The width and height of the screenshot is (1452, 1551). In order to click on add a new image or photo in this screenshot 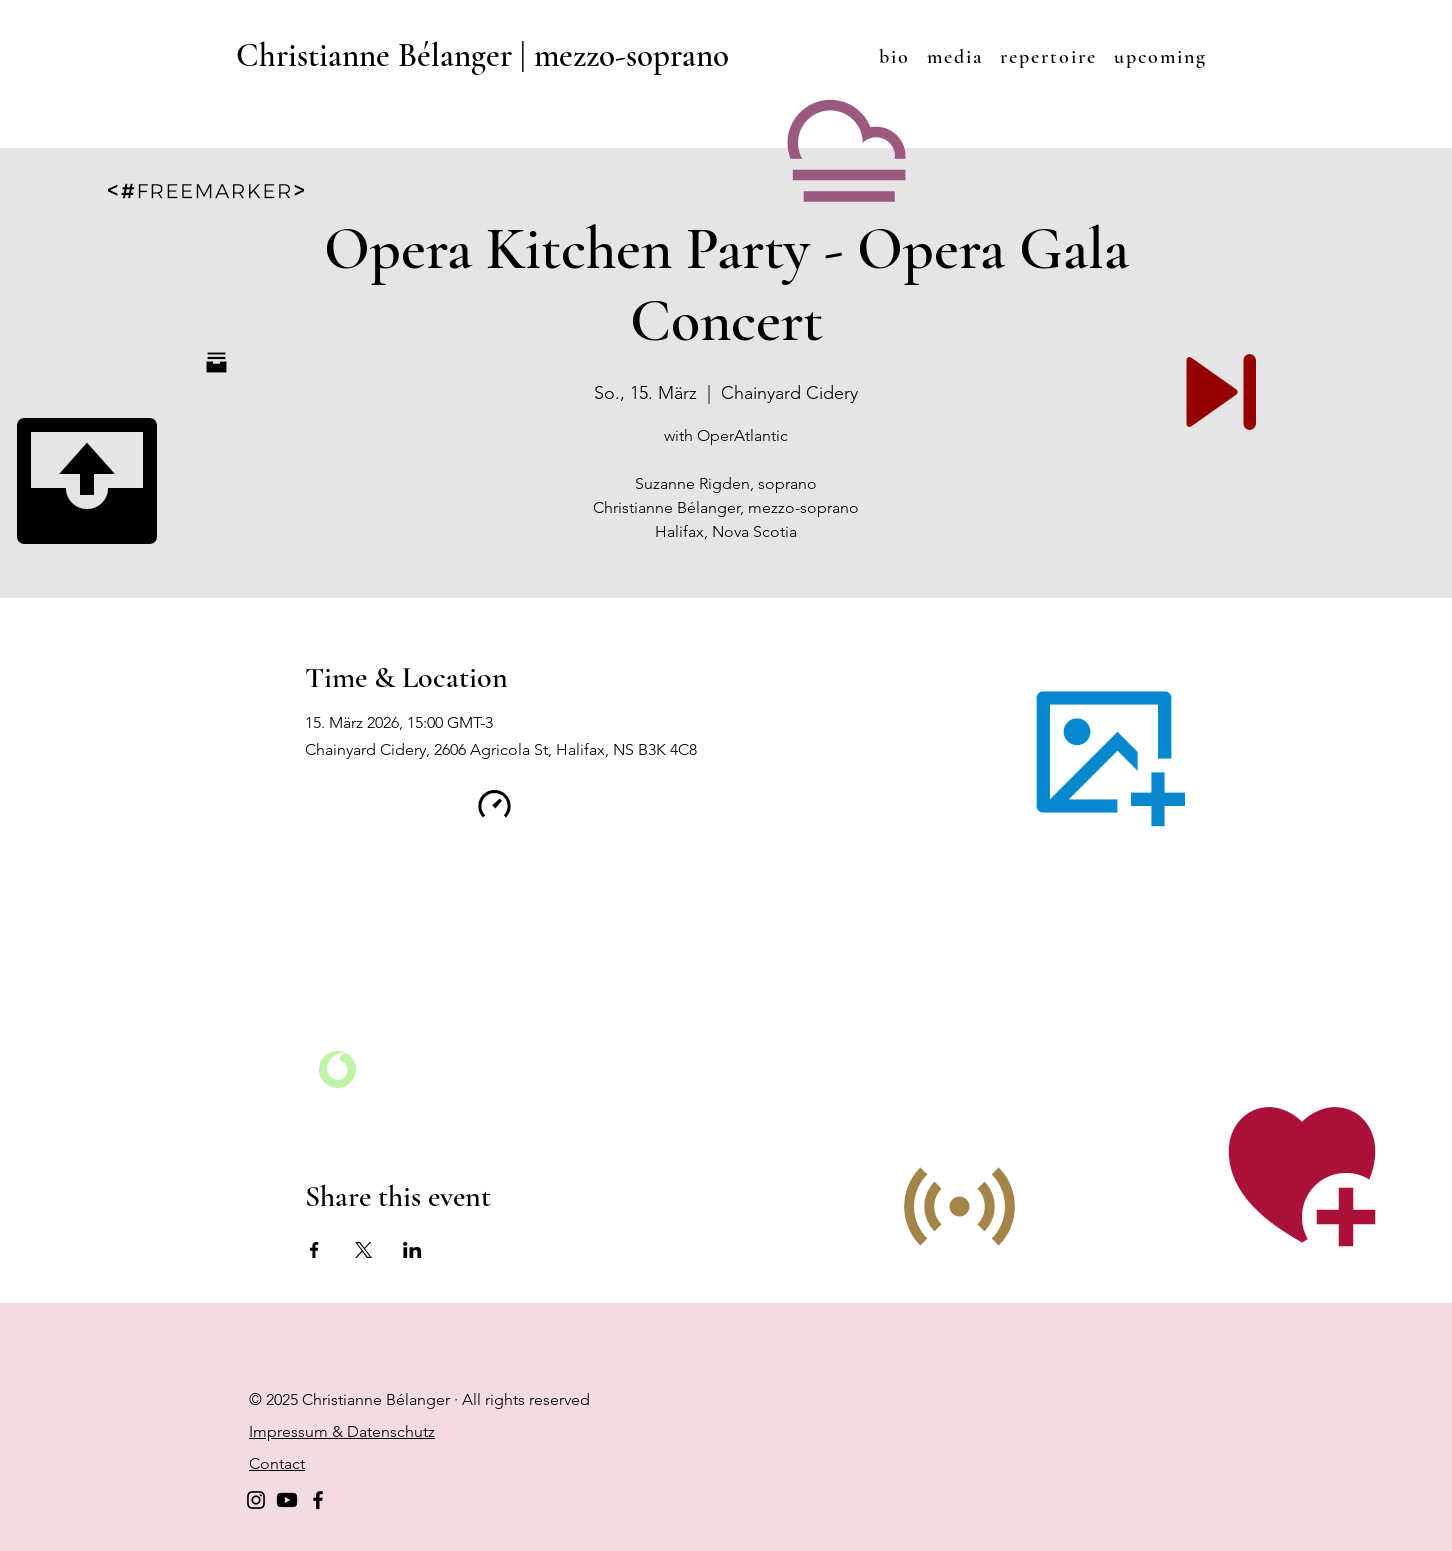, I will do `click(1104, 752)`.